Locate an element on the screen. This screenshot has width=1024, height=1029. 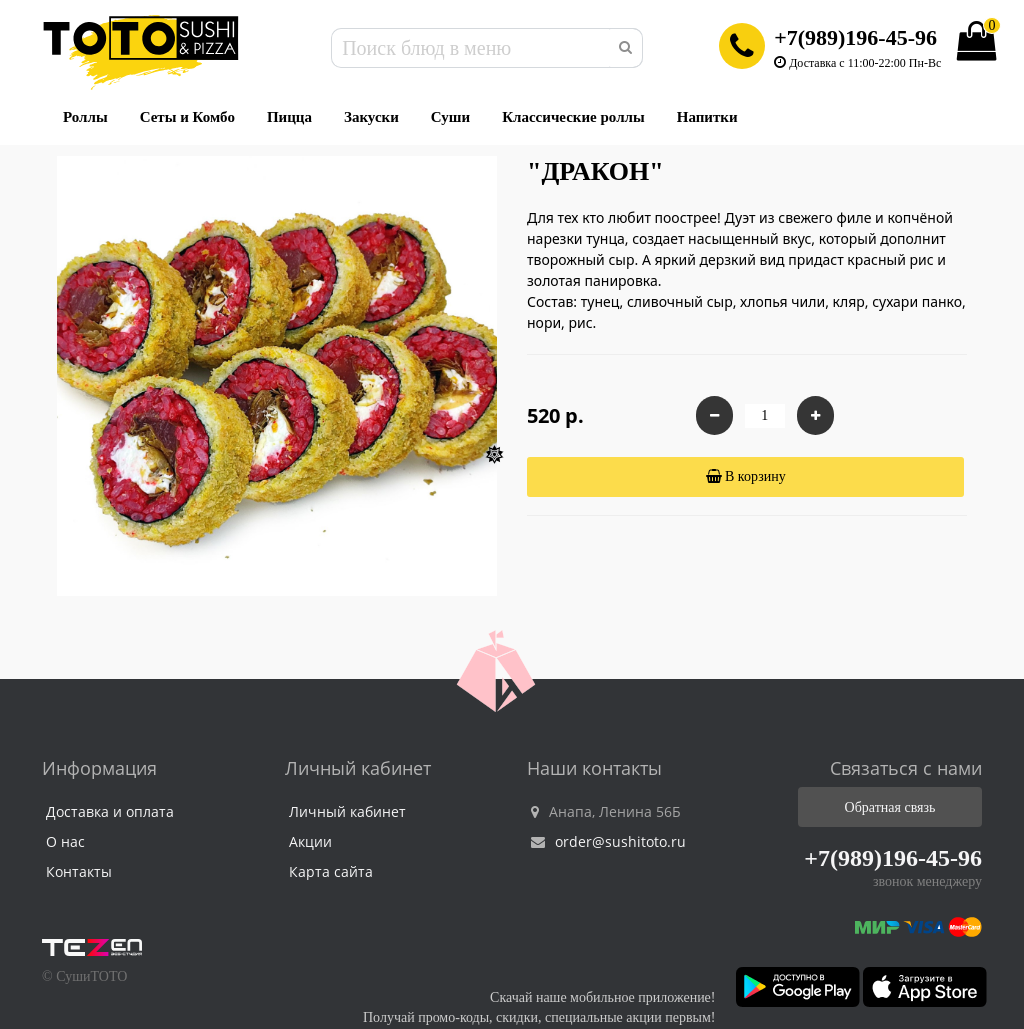
asahi linux project logo is located at coordinates (496, 671).